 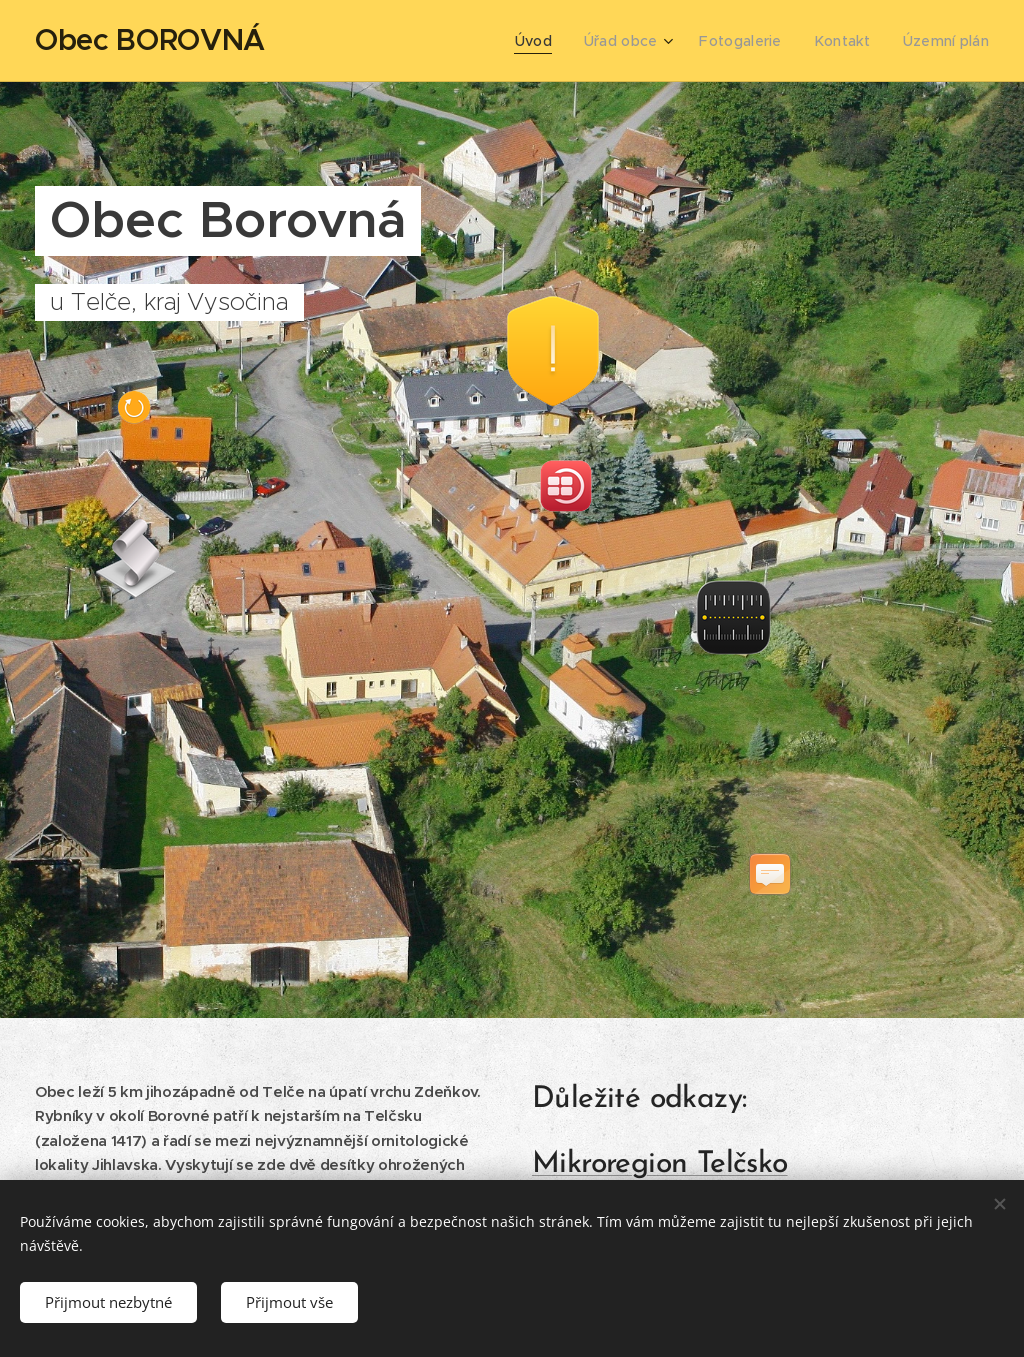 I want to click on open the messaging app, so click(x=770, y=874).